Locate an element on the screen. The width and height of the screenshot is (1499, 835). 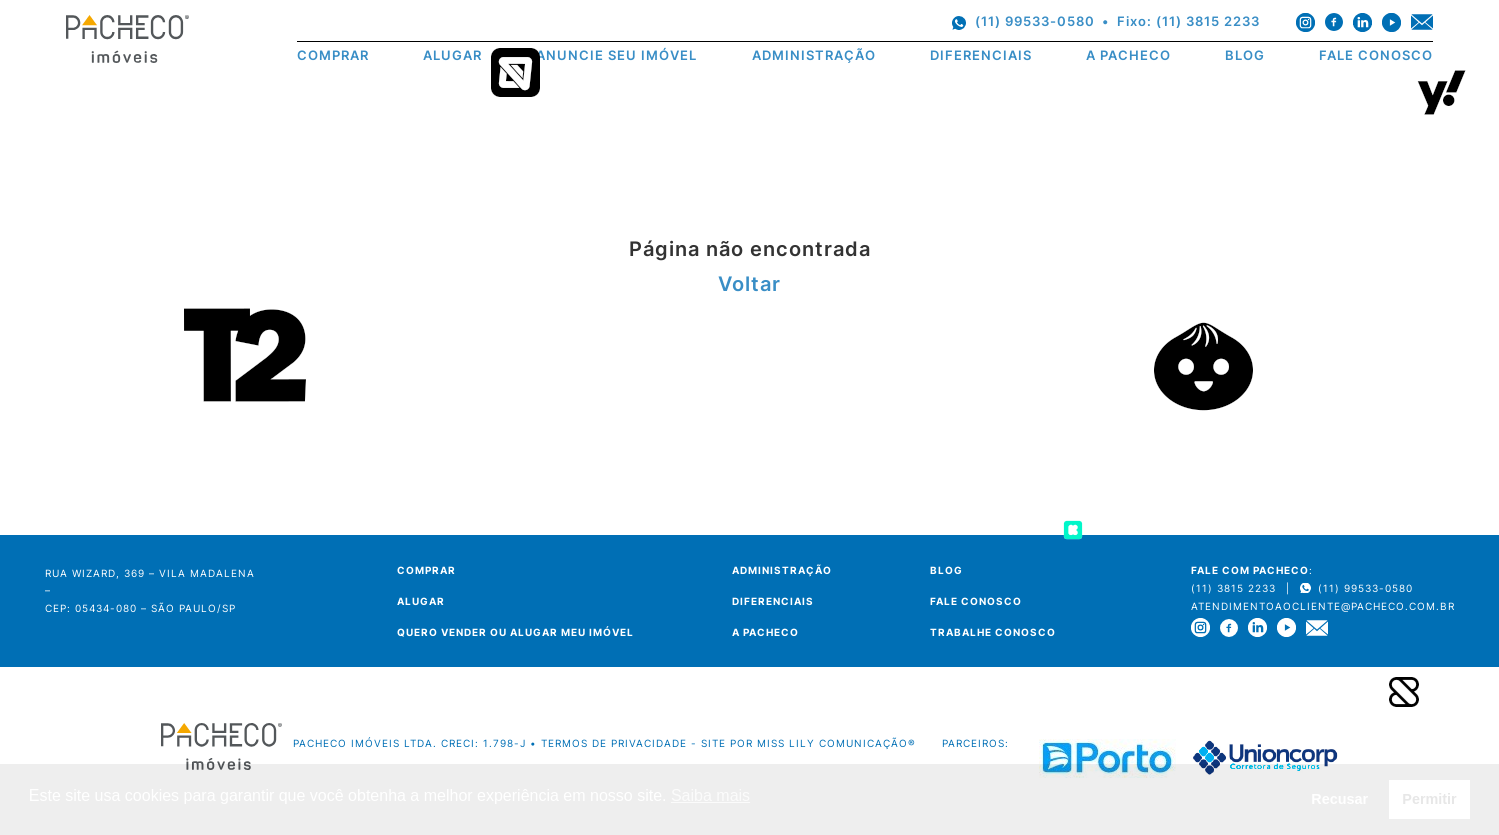
indicates a project using the bun javascript runtime is located at coordinates (1203, 366).